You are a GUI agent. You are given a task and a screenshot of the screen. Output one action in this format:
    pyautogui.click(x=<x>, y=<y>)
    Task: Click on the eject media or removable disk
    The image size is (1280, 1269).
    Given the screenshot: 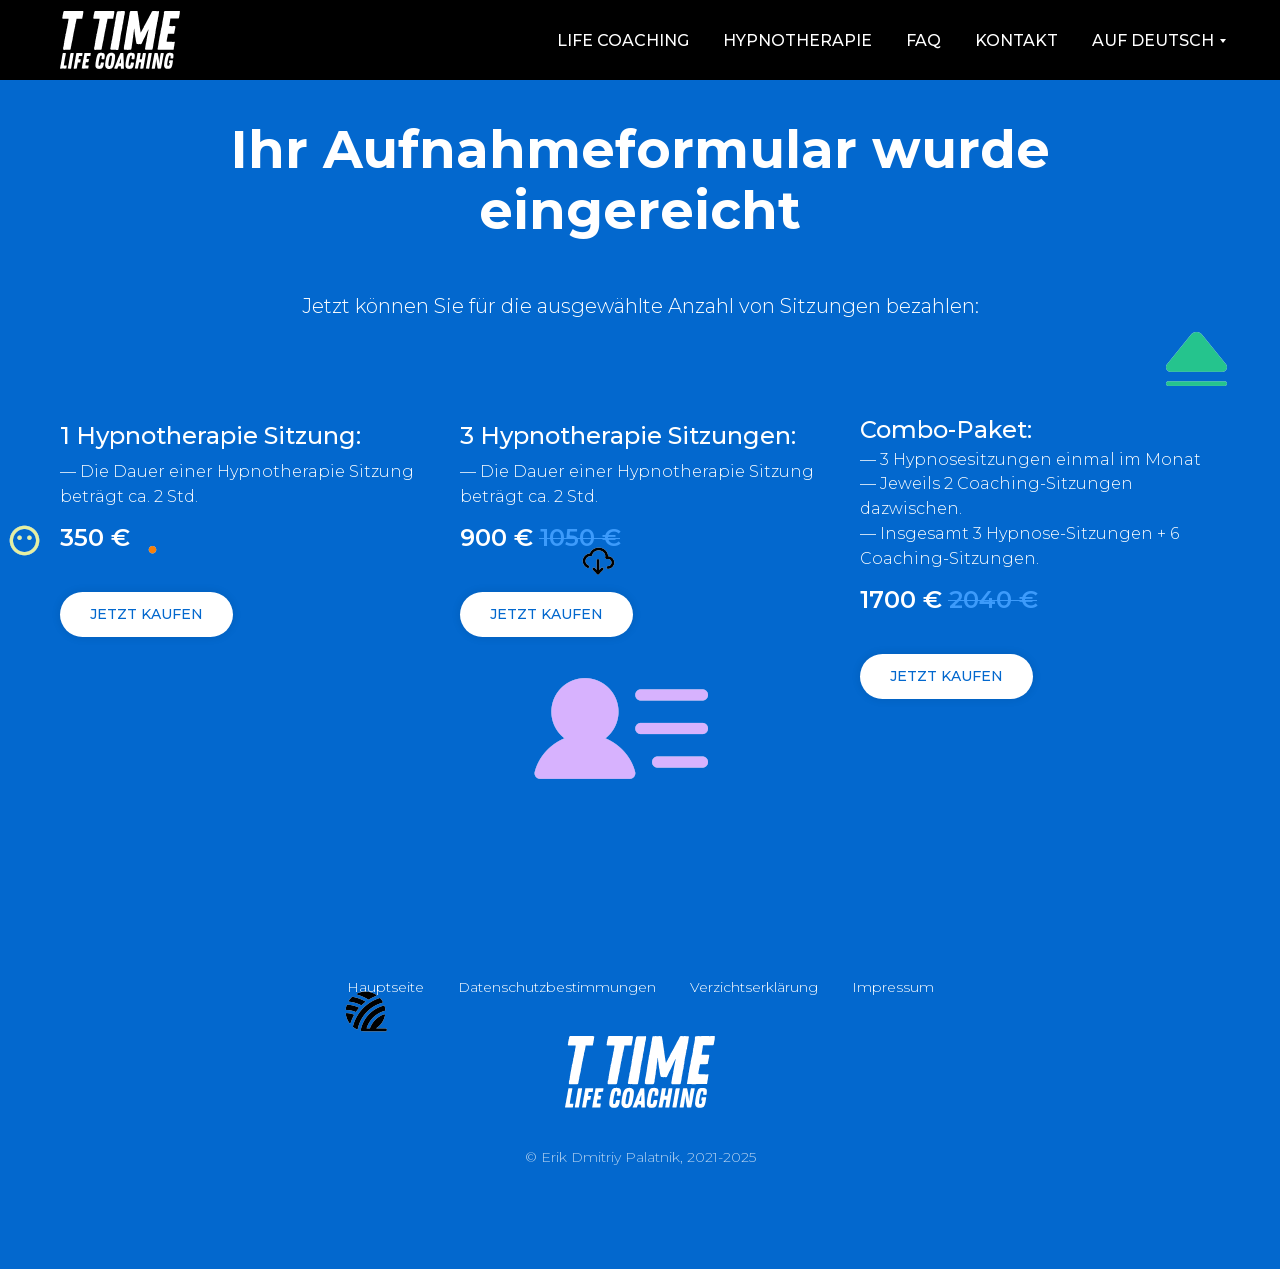 What is the action you would take?
    pyautogui.click(x=1196, y=362)
    